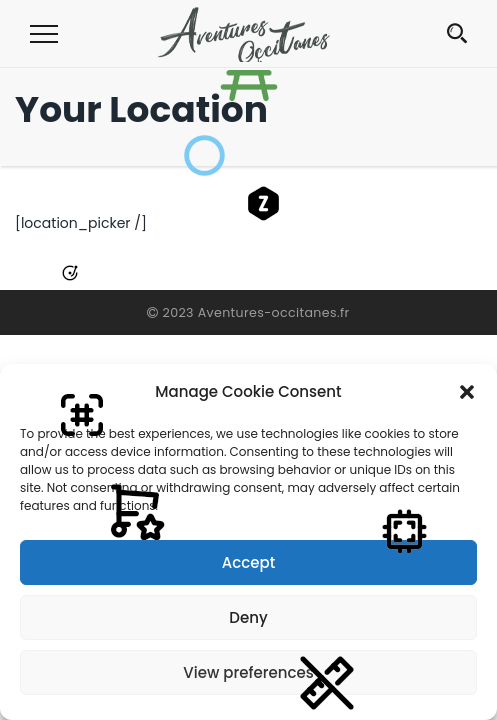  Describe the element at coordinates (204, 155) in the screenshot. I see `start recording audio or video` at that location.